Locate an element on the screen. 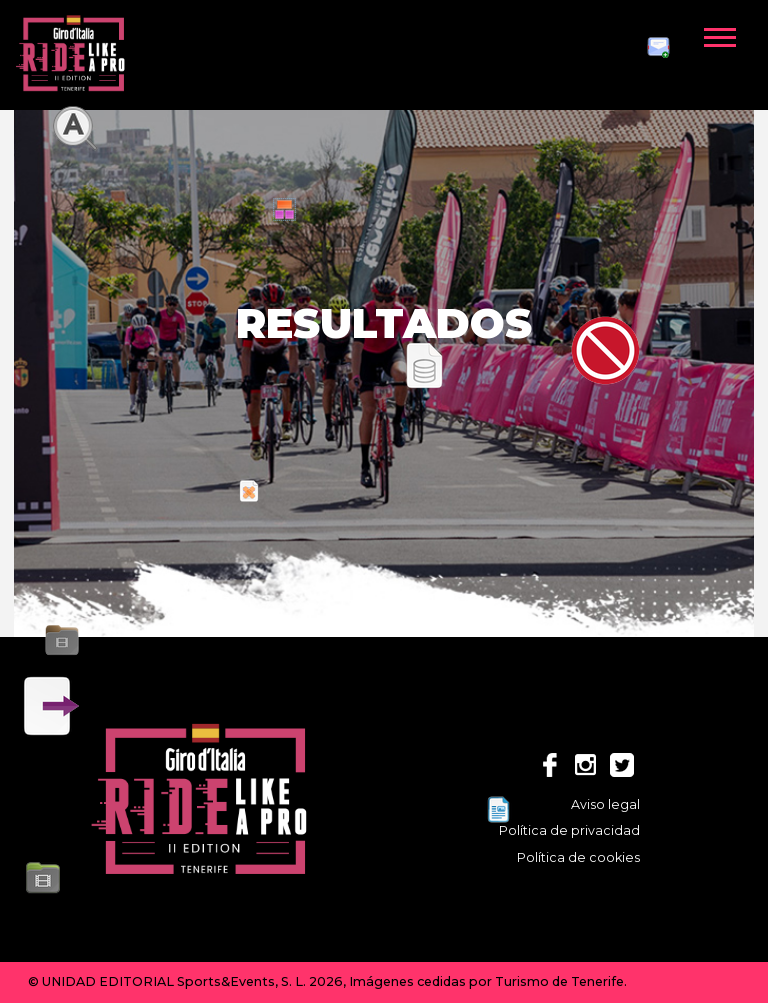  export document to another location is located at coordinates (47, 706).